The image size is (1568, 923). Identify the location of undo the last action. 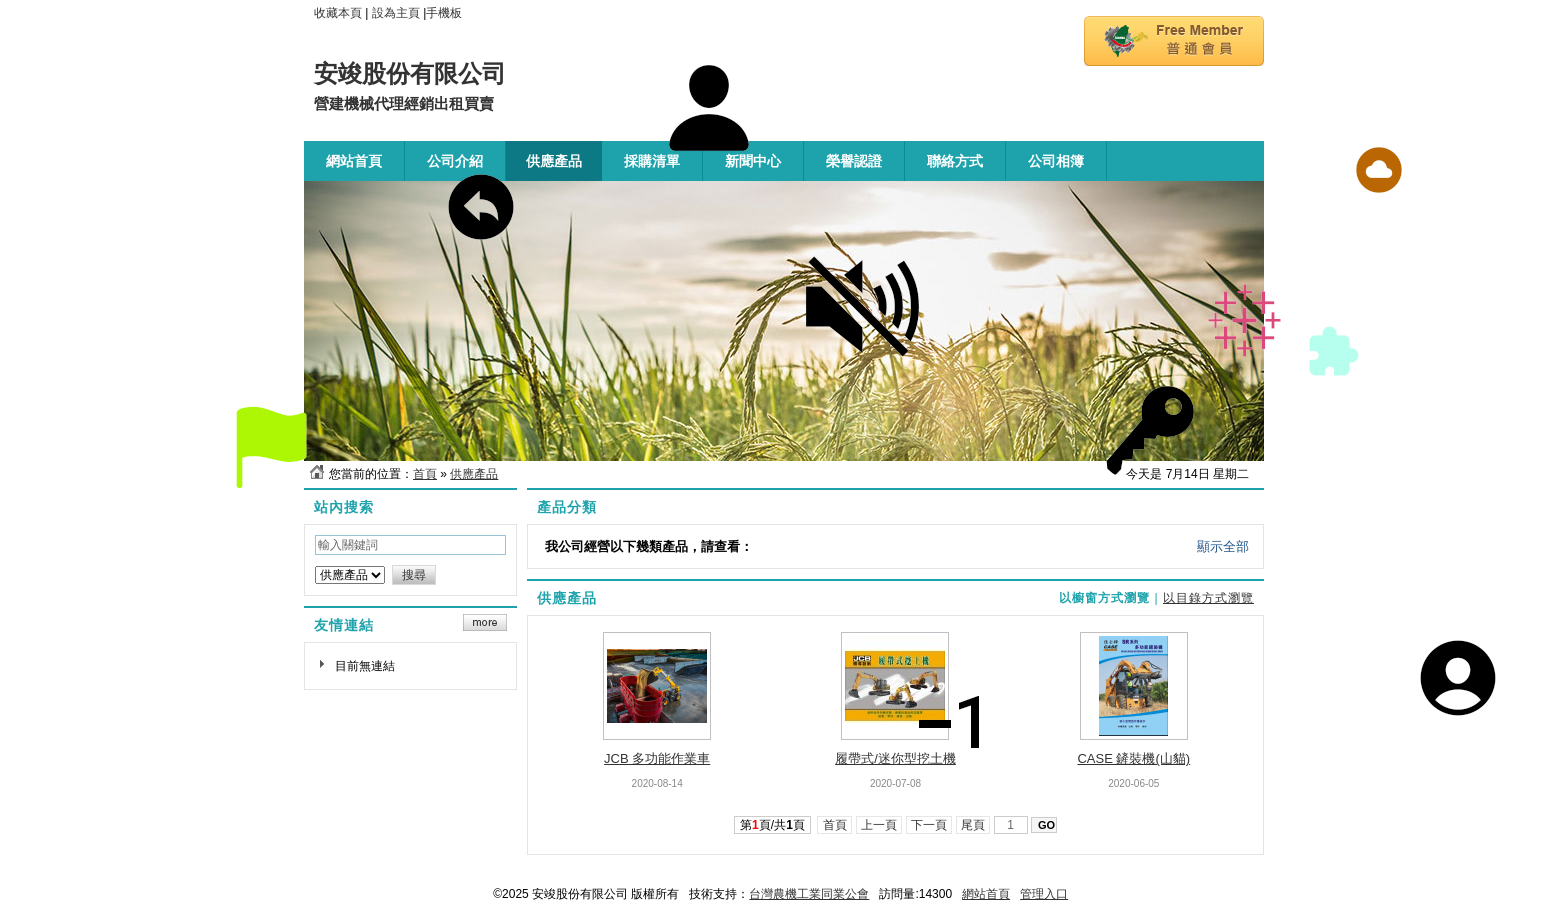
(481, 207).